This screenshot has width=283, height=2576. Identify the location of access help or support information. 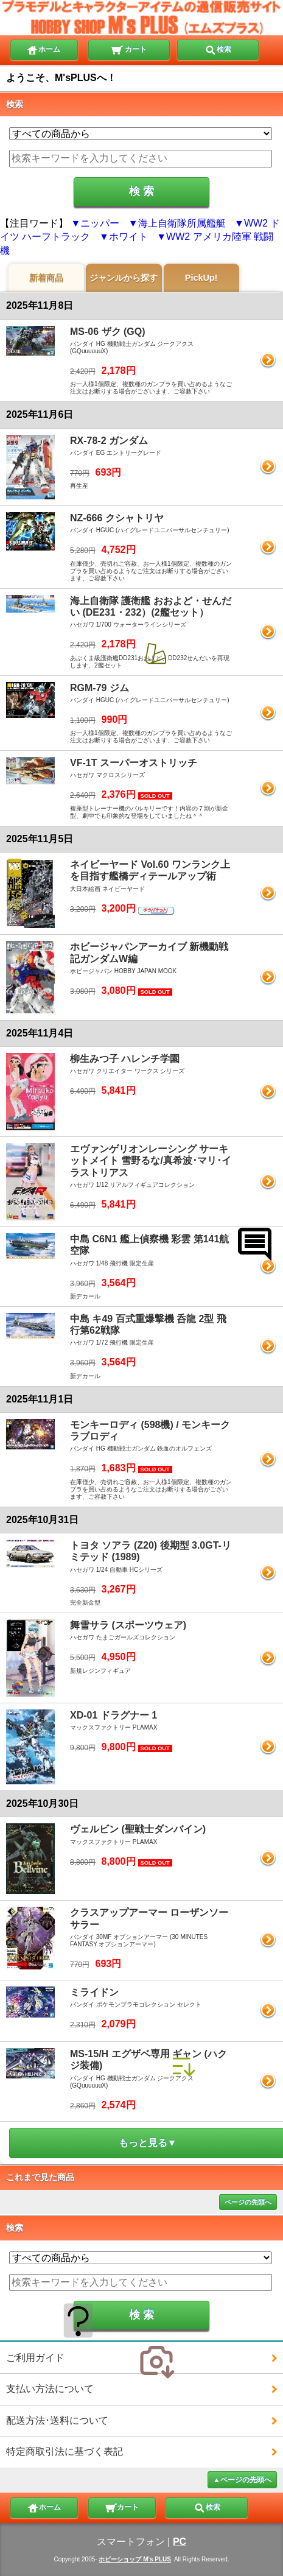
(78, 2320).